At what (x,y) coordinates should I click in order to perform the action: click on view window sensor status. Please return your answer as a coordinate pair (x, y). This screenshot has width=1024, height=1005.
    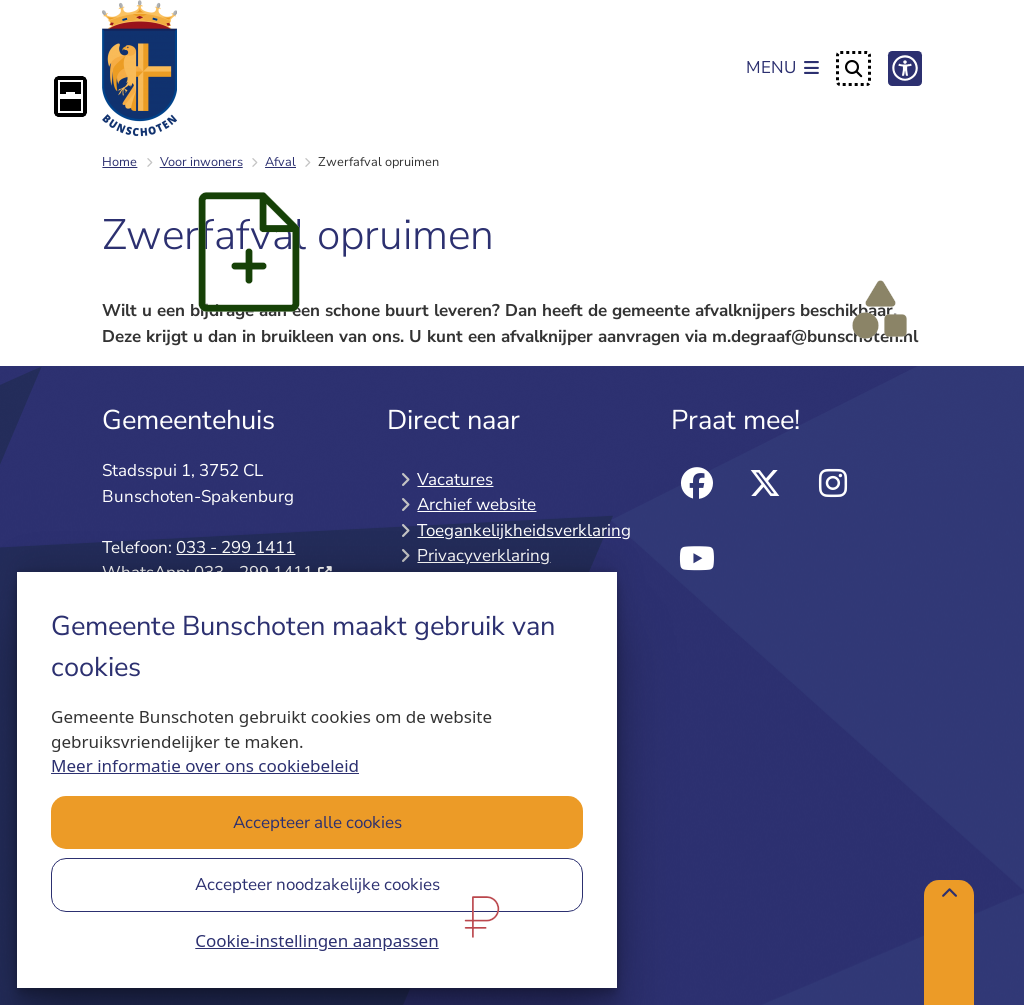
    Looking at the image, I should click on (70, 96).